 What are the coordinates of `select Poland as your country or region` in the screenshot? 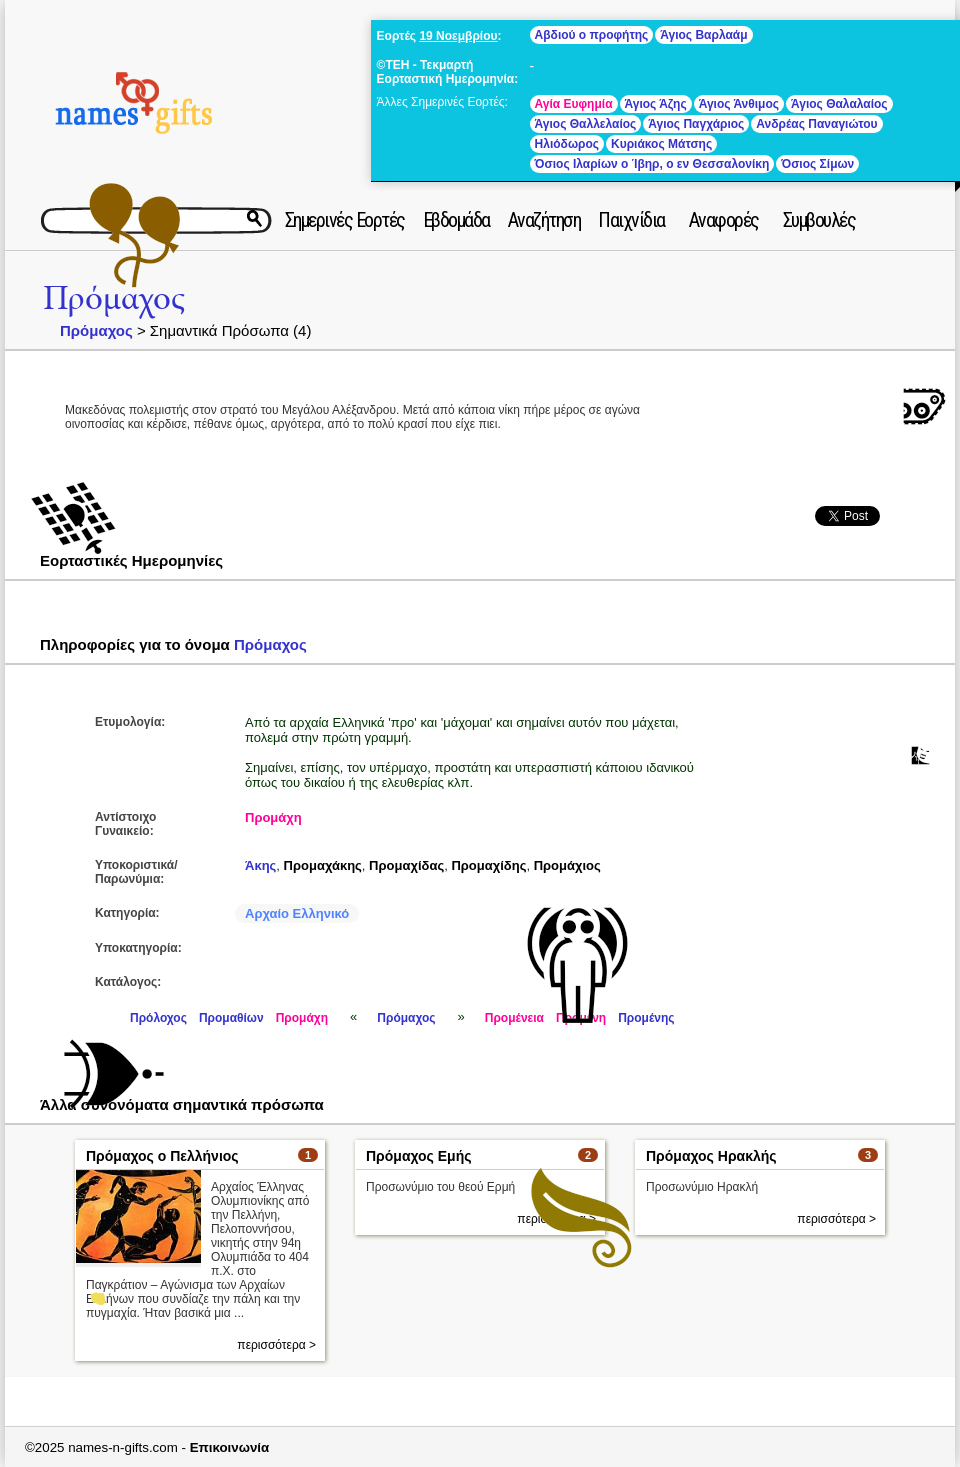 It's located at (98, 1299).